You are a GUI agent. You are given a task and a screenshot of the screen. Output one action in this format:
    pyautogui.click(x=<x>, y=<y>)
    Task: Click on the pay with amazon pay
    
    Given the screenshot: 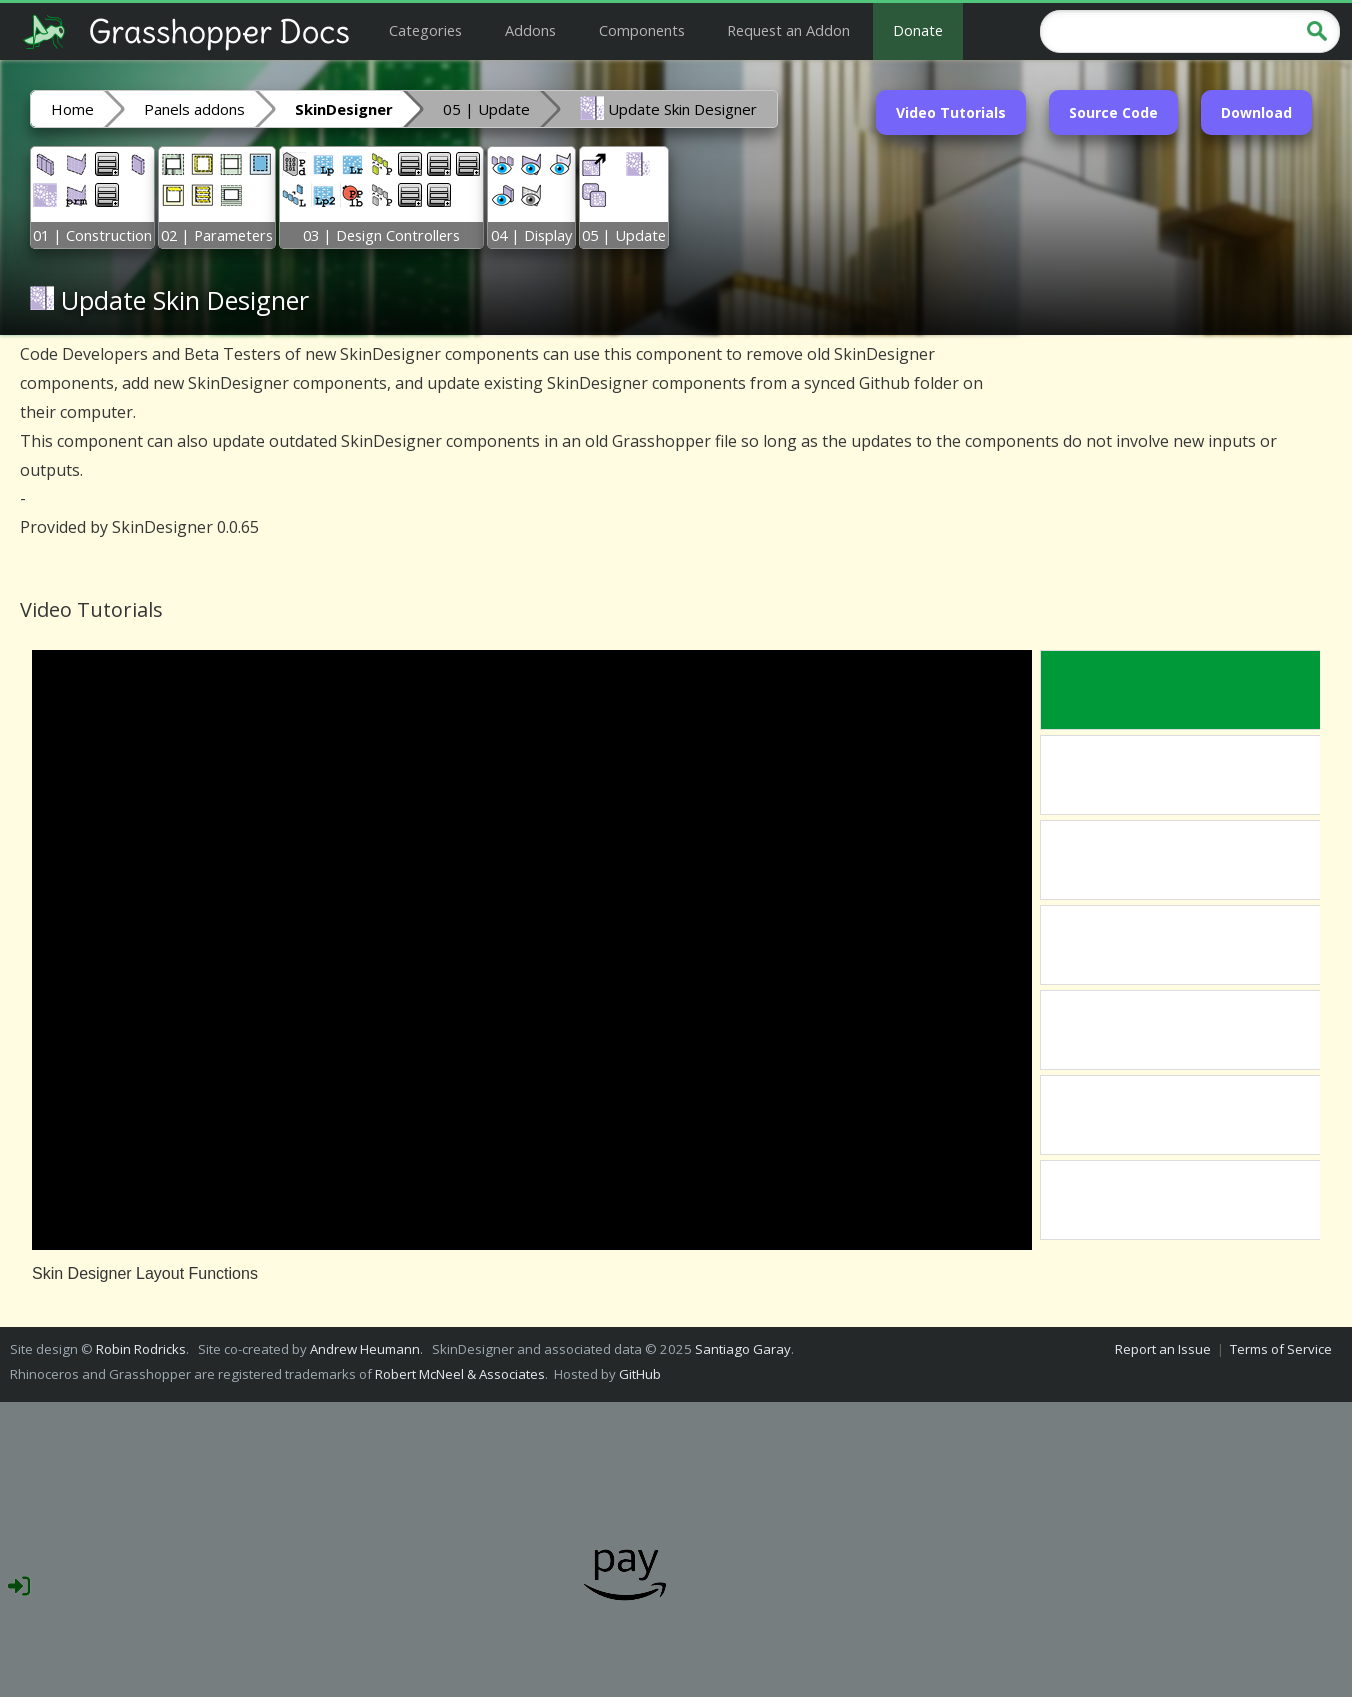 What is the action you would take?
    pyautogui.click(x=625, y=1575)
    